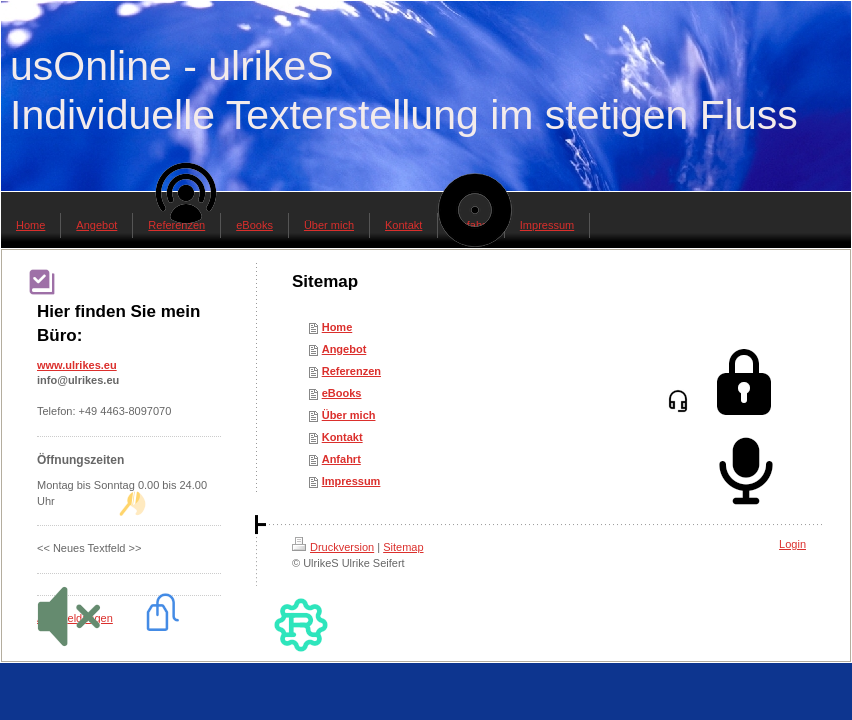  What do you see at coordinates (678, 401) in the screenshot?
I see `contact customer support` at bounding box center [678, 401].